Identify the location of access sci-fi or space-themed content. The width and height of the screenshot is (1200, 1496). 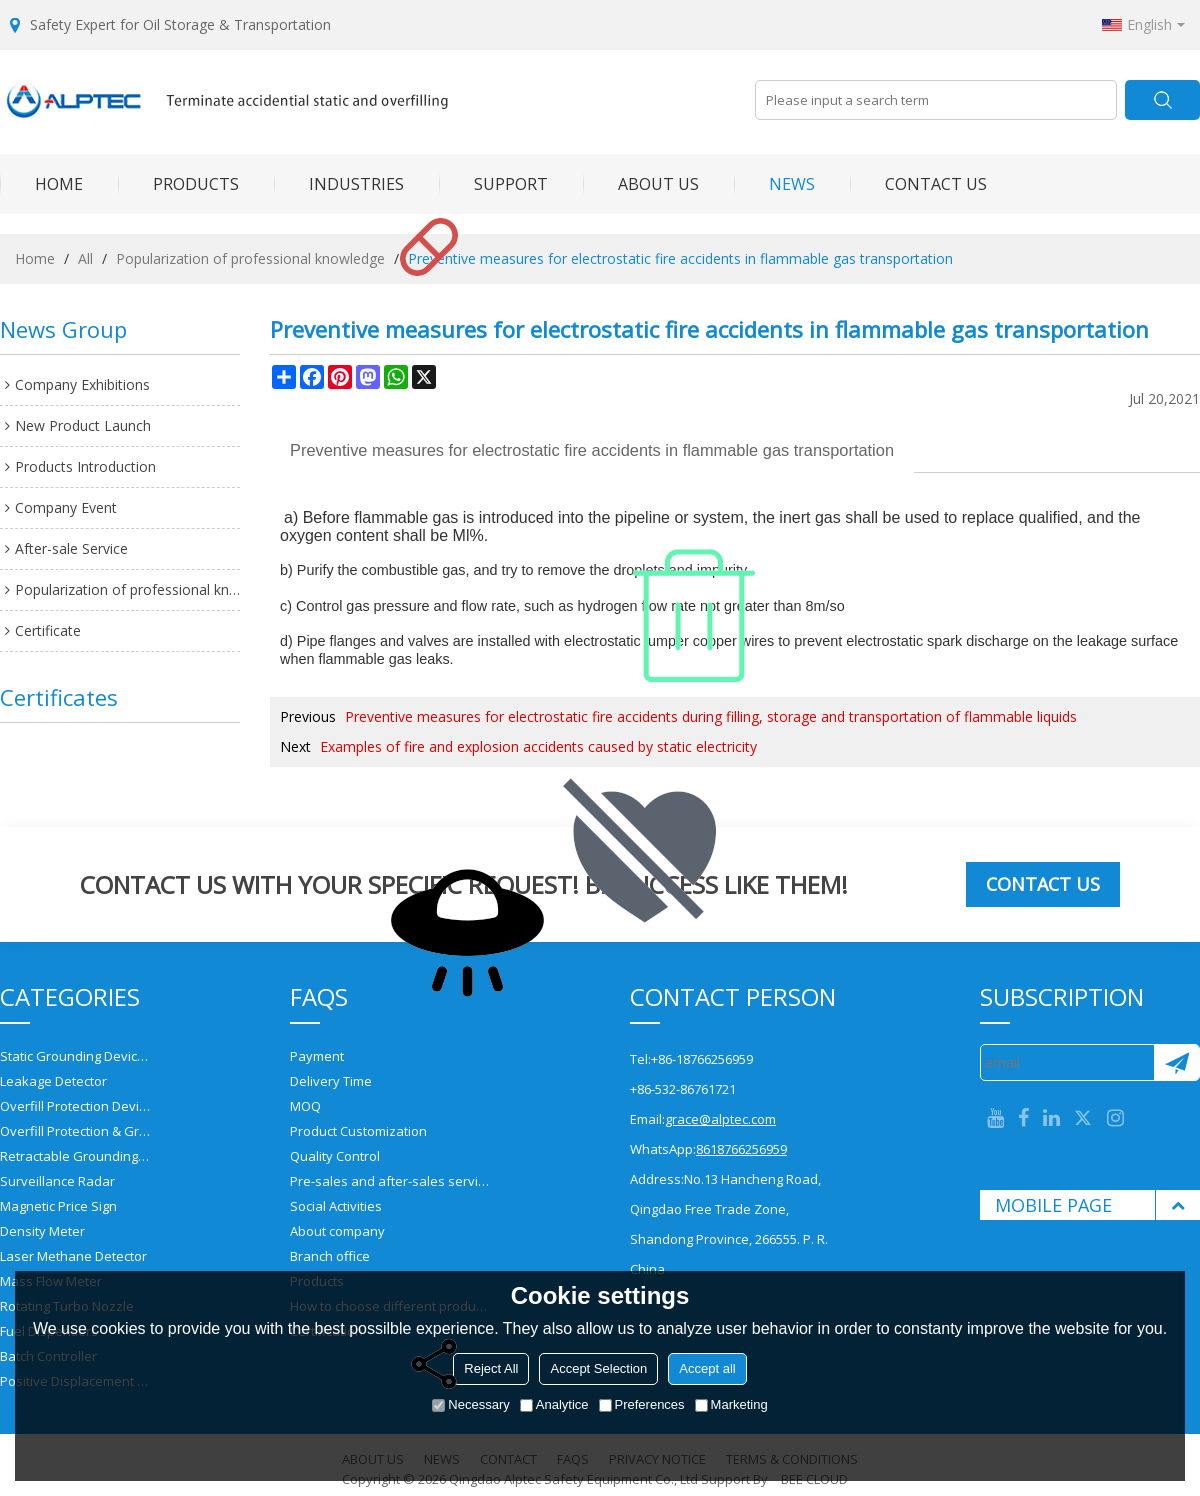
(467, 930).